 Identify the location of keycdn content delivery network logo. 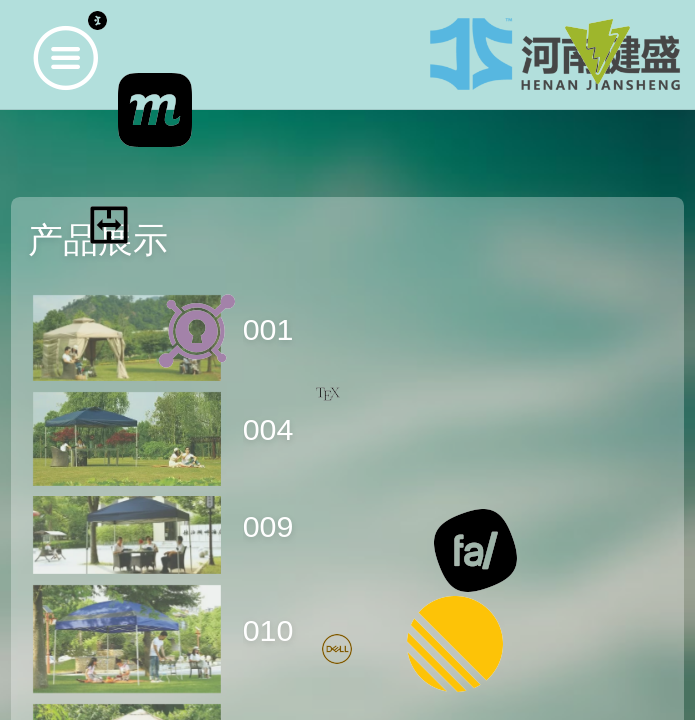
(197, 331).